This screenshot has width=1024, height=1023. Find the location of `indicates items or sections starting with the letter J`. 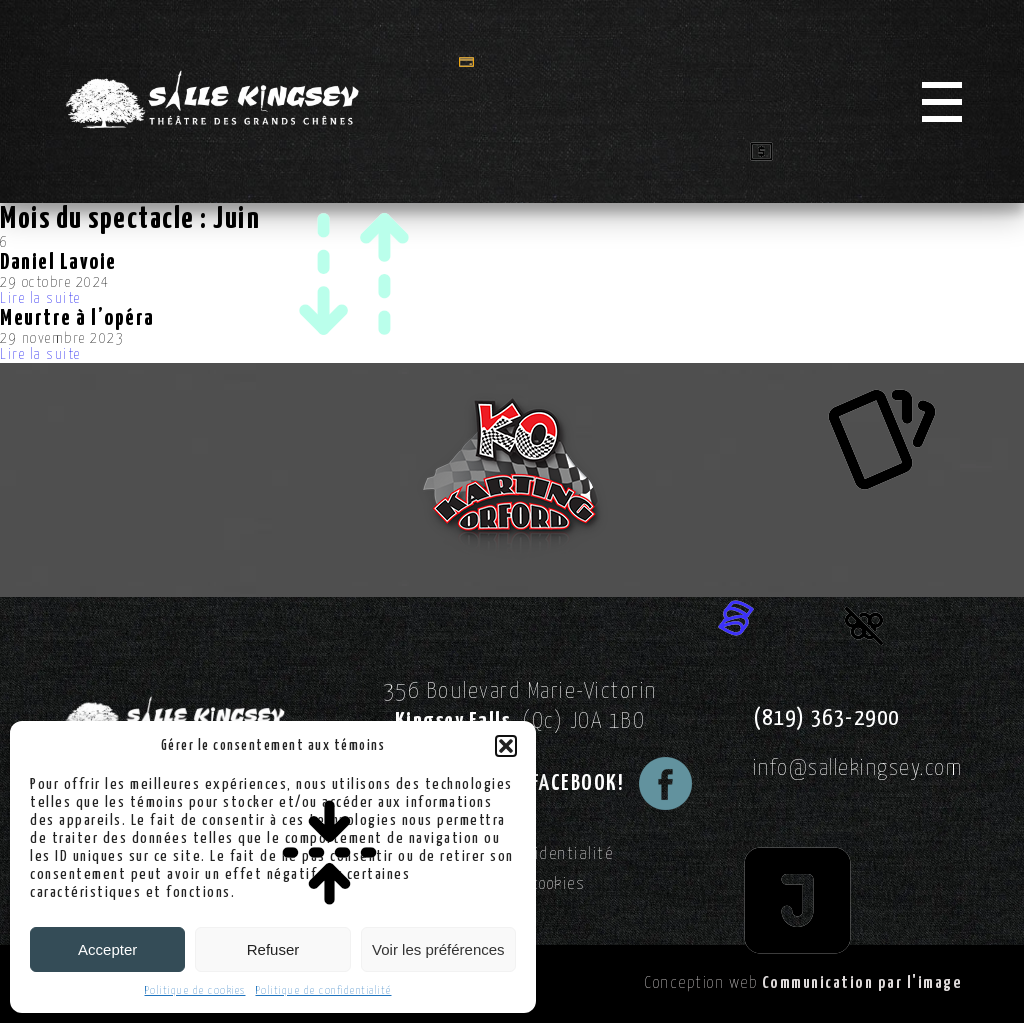

indicates items or sections starting with the letter J is located at coordinates (797, 900).